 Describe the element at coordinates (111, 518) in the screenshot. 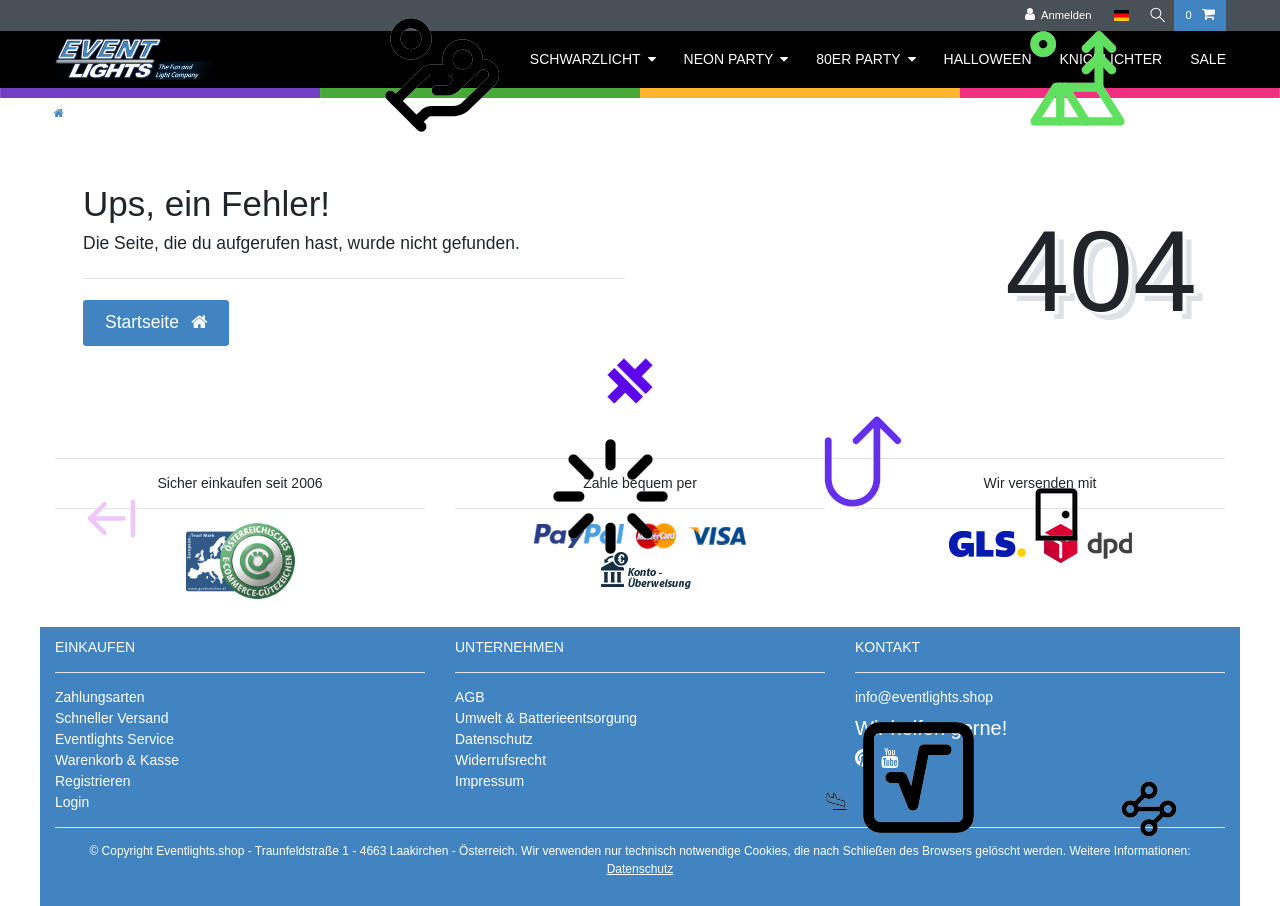

I see `navigate back to previous screen` at that location.